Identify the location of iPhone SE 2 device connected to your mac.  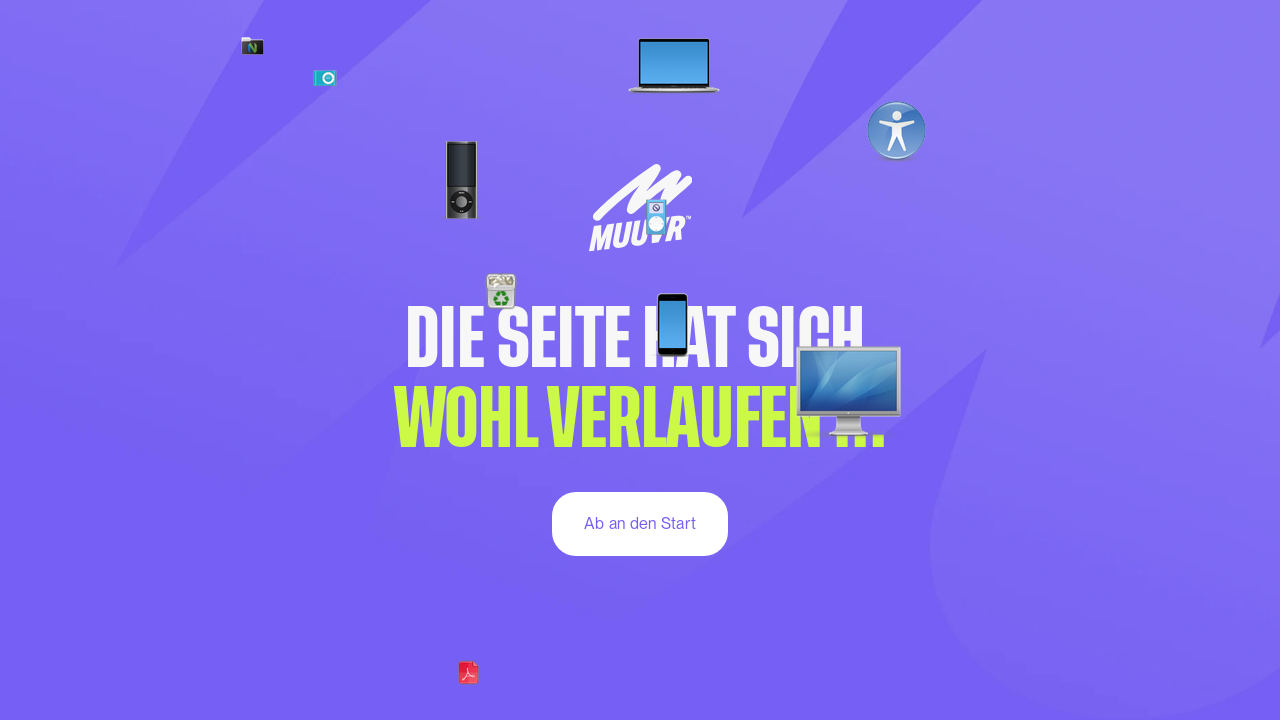
(672, 325).